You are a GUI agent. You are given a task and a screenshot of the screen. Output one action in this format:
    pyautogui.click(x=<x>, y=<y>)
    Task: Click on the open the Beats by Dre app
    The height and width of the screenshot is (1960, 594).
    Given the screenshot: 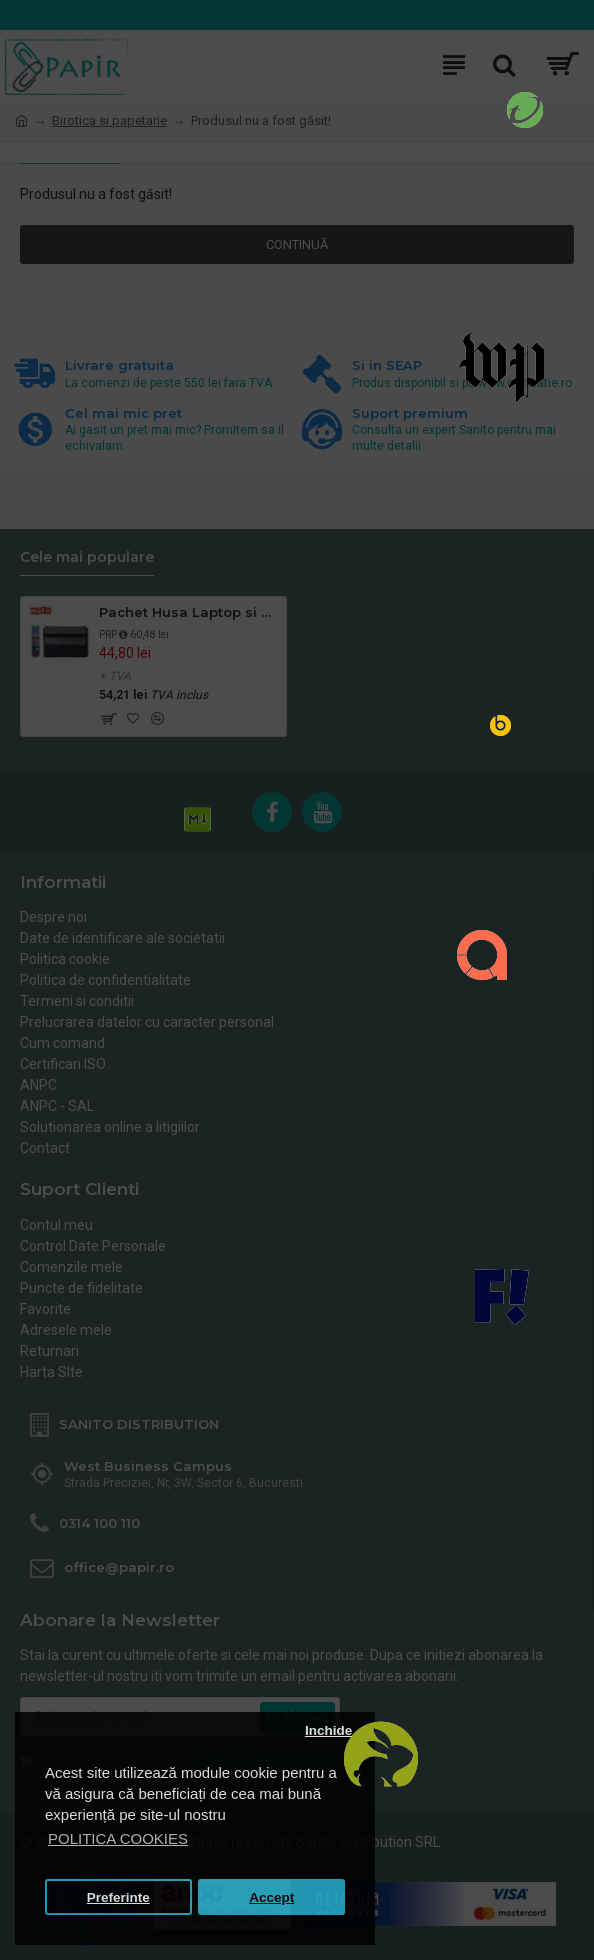 What is the action you would take?
    pyautogui.click(x=500, y=725)
    